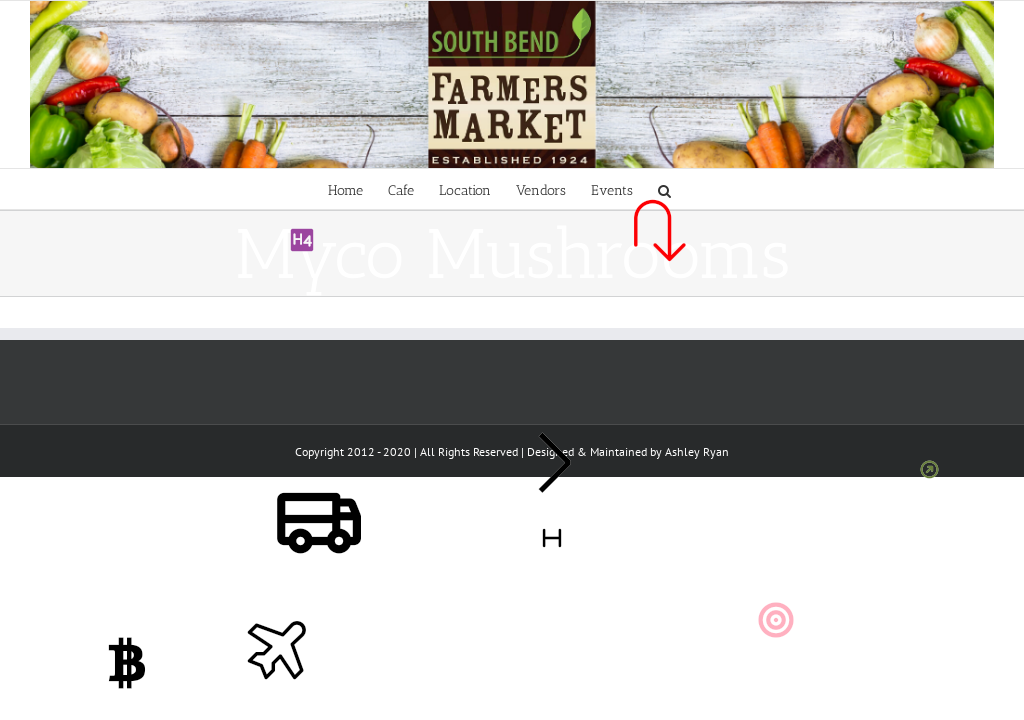 The width and height of the screenshot is (1024, 720). I want to click on navigate to the next item or page, so click(552, 462).